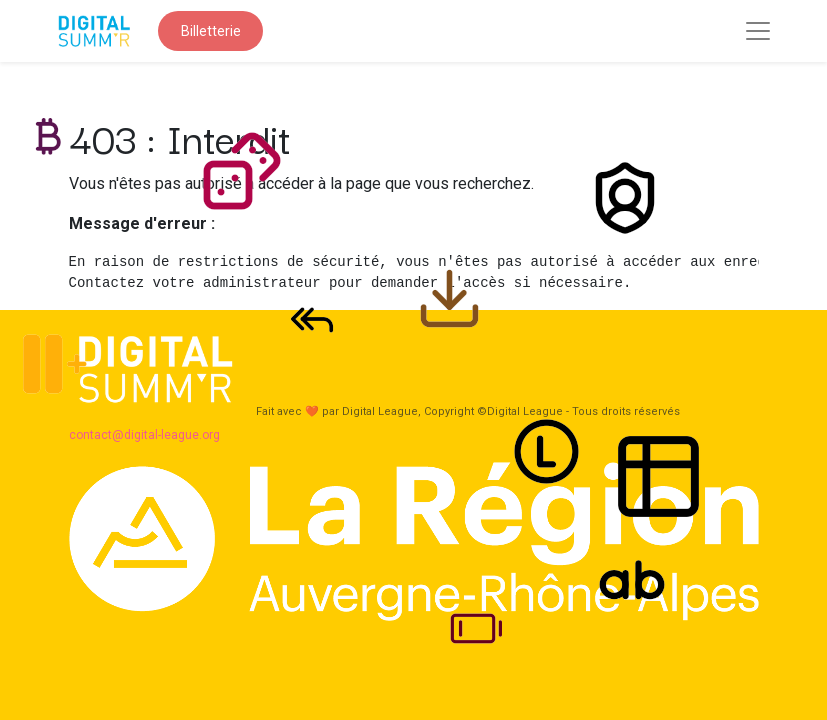  What do you see at coordinates (449, 298) in the screenshot?
I see `download a file or content` at bounding box center [449, 298].